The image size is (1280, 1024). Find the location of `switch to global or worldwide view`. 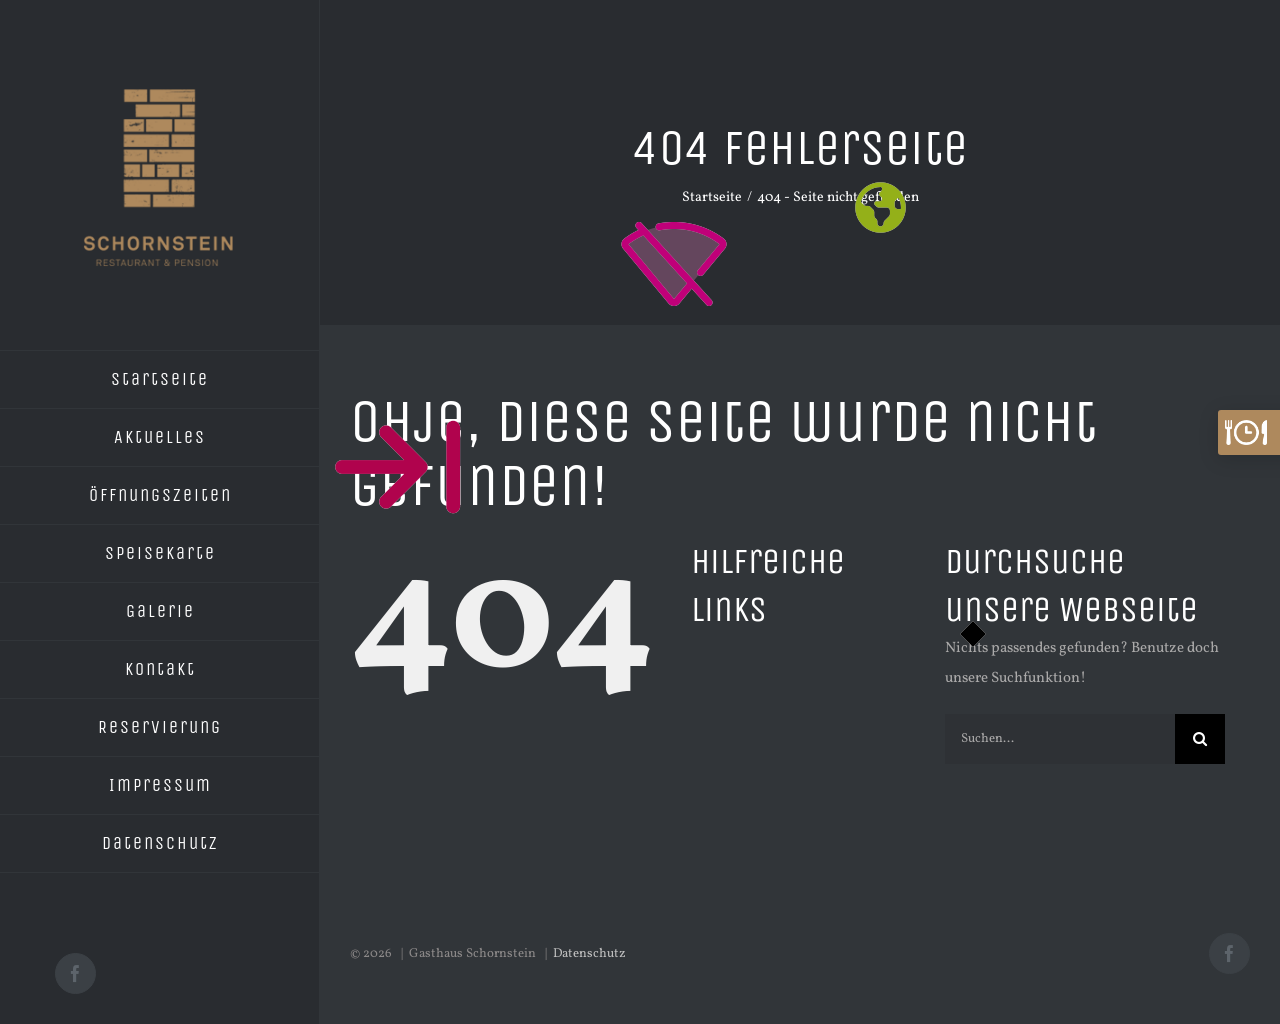

switch to global or worldwide view is located at coordinates (880, 207).